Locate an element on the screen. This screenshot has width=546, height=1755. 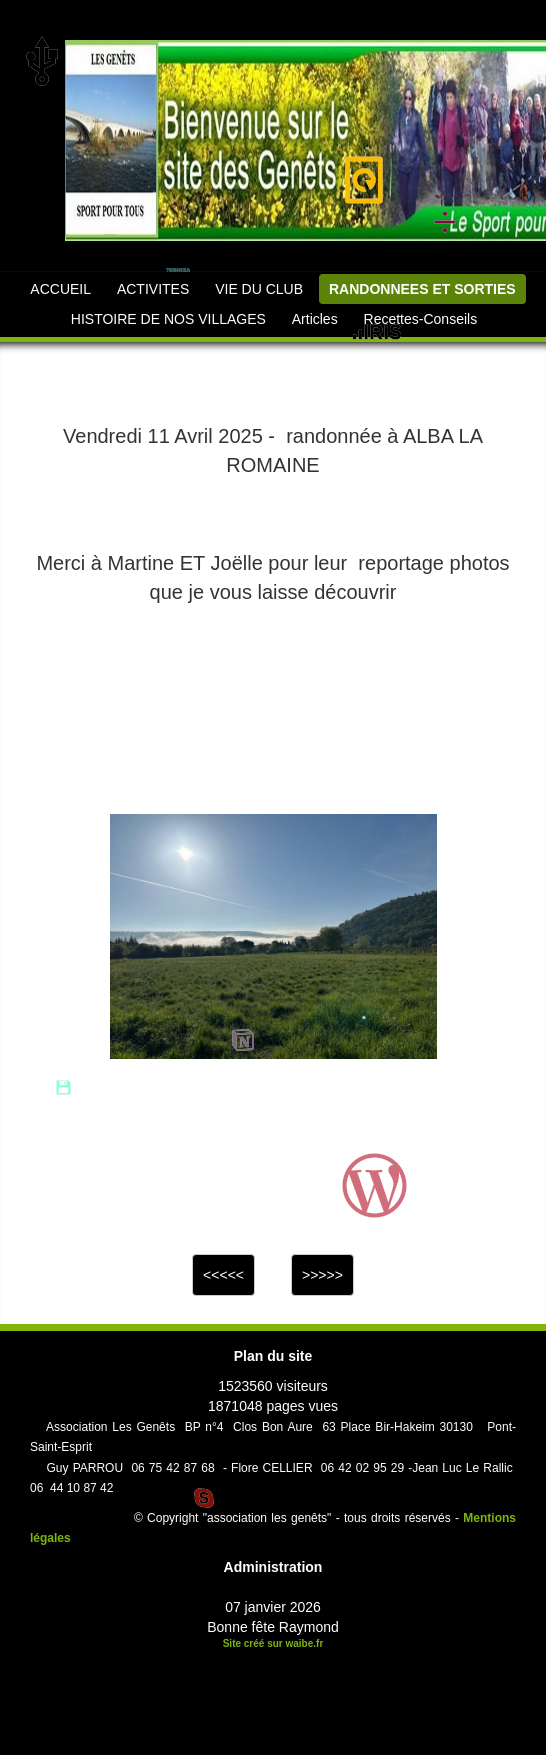
Toshiba brand logo is located at coordinates (178, 270).